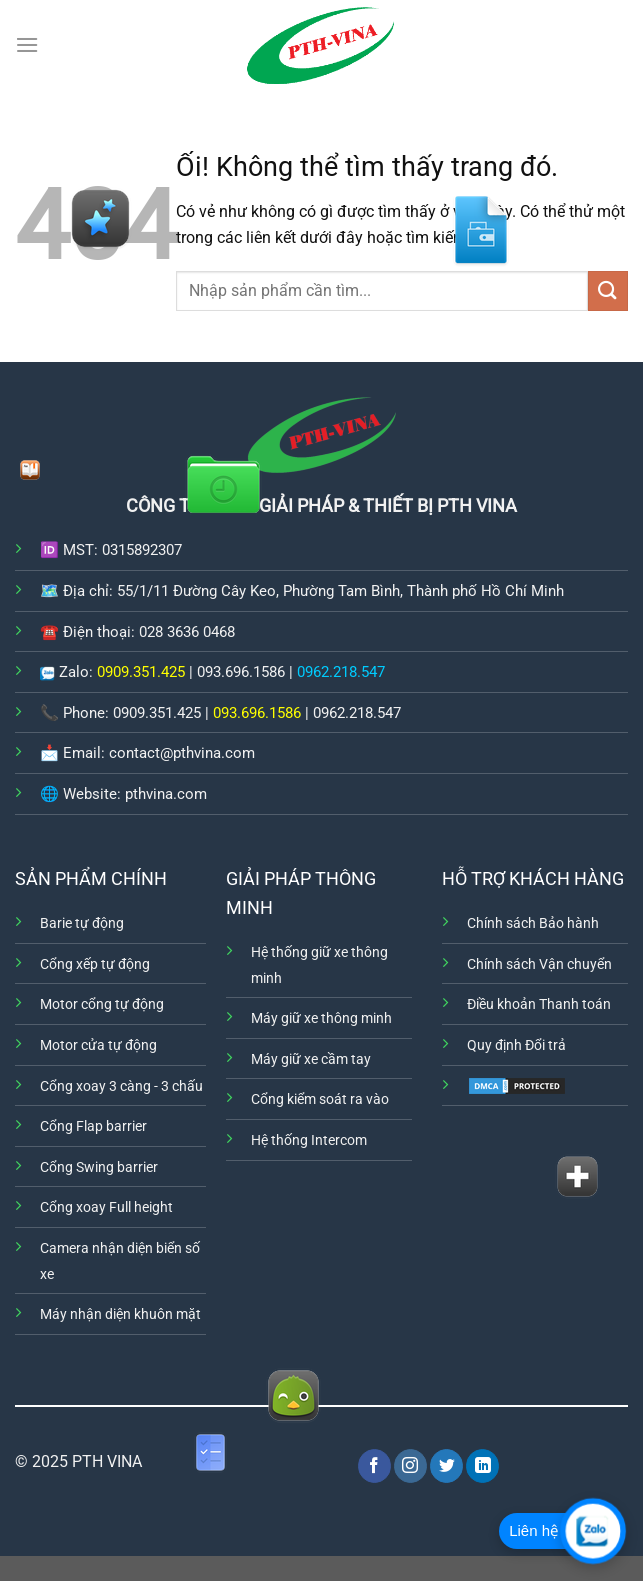 This screenshot has height=1581, width=643. What do you see at coordinates (293, 1395) in the screenshot?
I see `open choqok microblogging client` at bounding box center [293, 1395].